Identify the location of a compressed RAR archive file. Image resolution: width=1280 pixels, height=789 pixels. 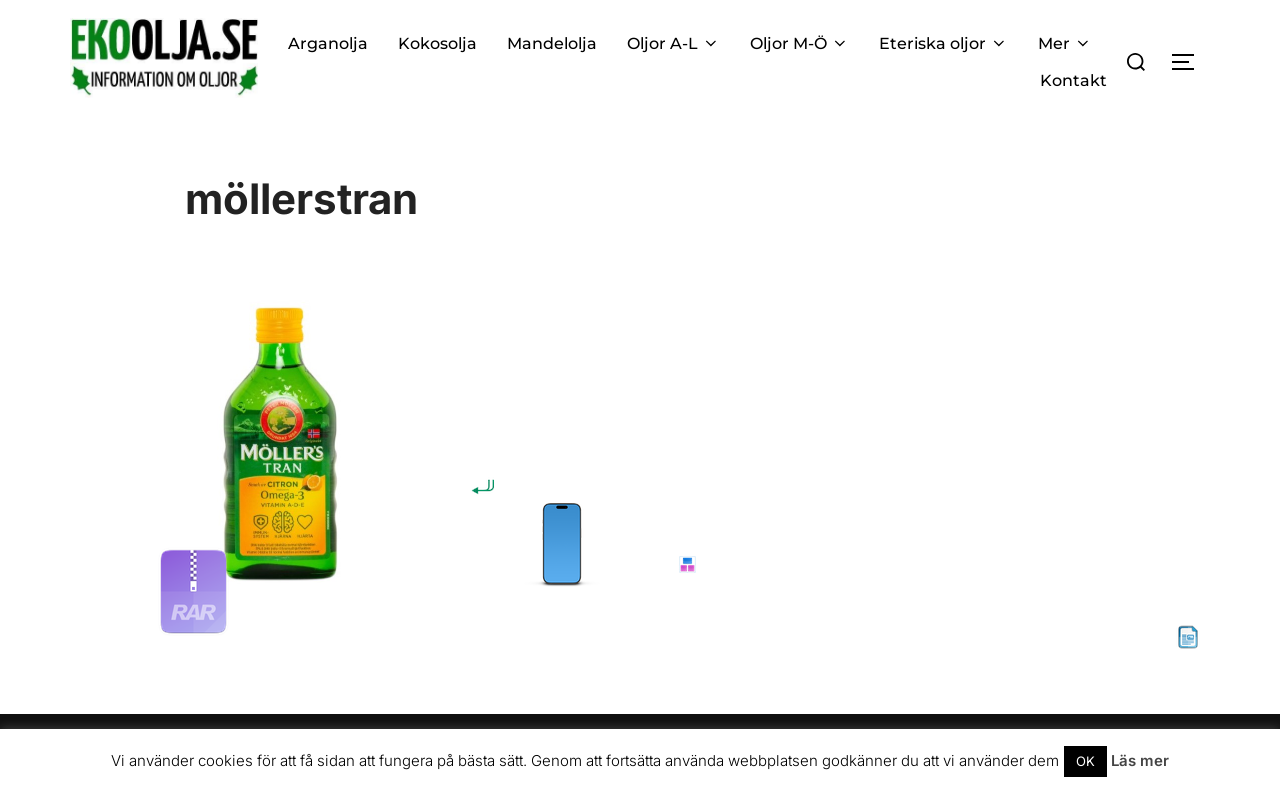
(193, 591).